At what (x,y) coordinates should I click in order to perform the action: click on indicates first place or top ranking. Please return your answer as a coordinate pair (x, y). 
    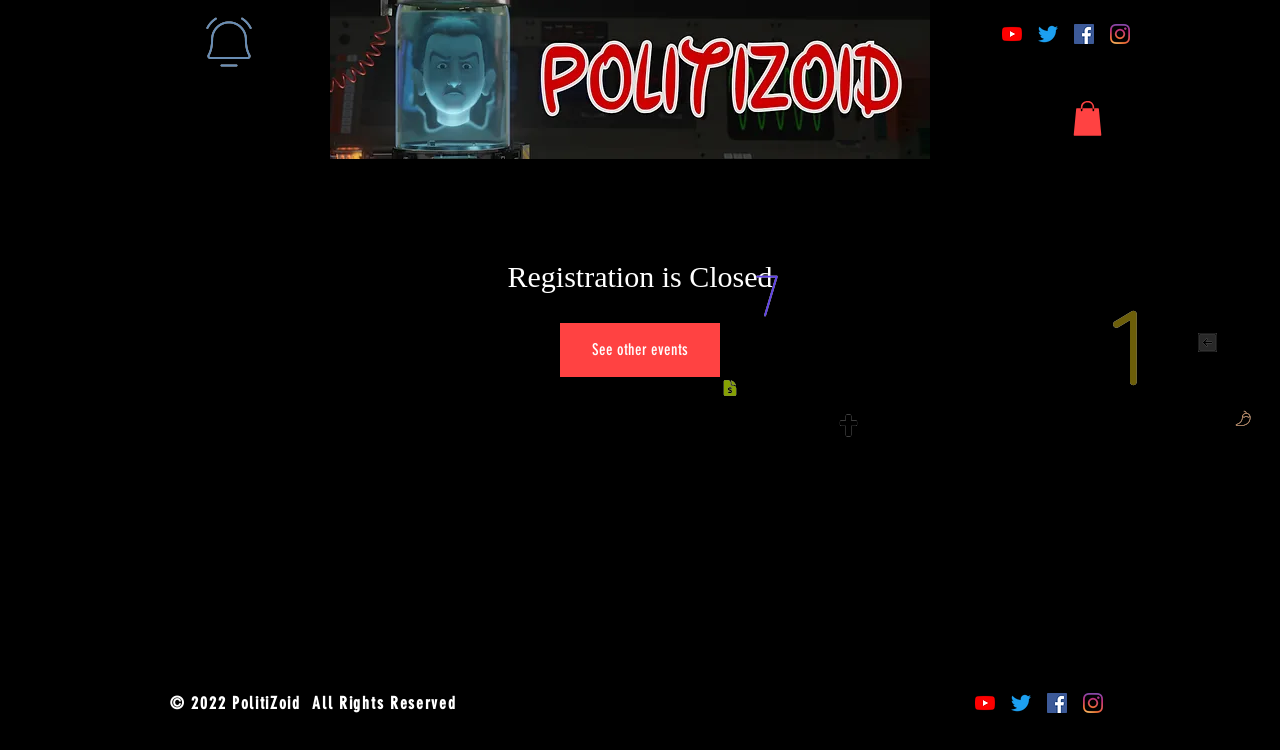
    Looking at the image, I should click on (1130, 348).